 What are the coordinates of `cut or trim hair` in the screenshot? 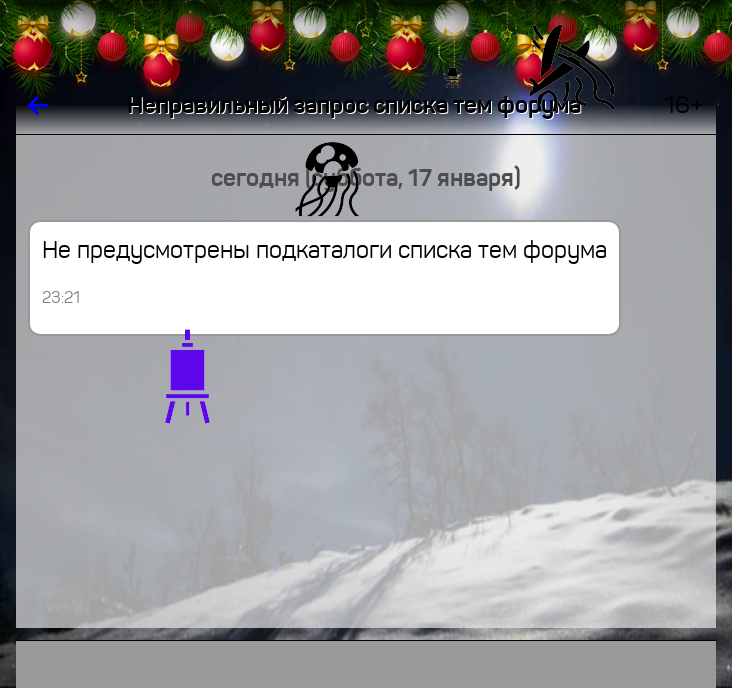 It's located at (573, 67).